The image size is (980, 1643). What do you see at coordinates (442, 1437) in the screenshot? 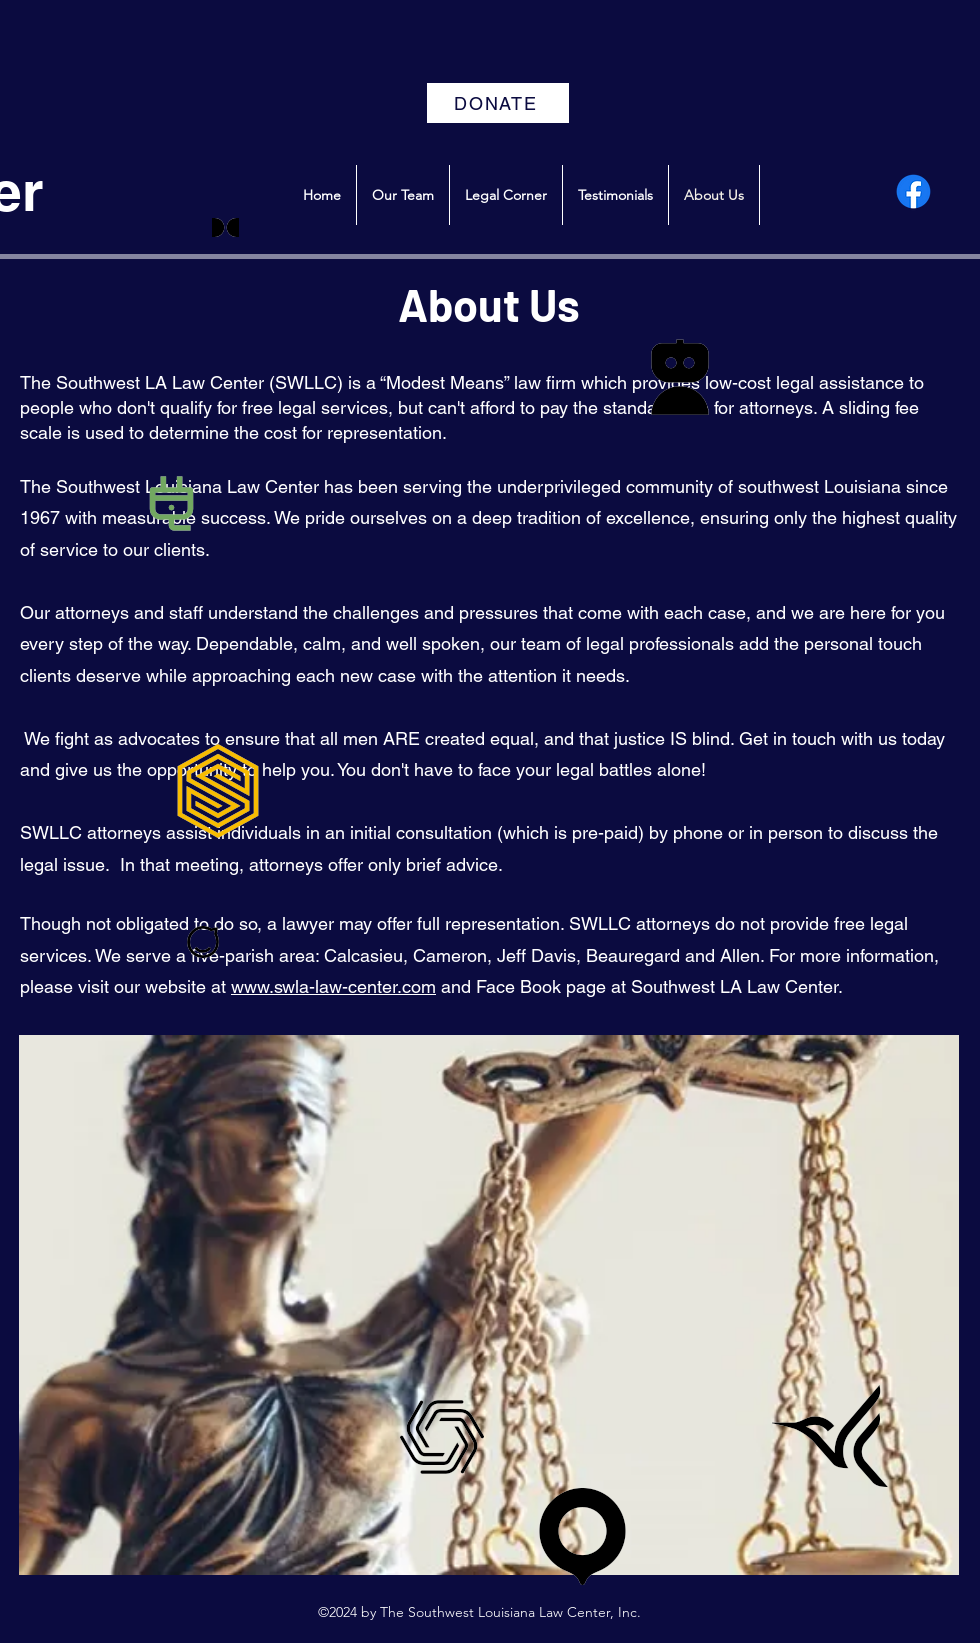
I see `plume app or service logo` at bounding box center [442, 1437].